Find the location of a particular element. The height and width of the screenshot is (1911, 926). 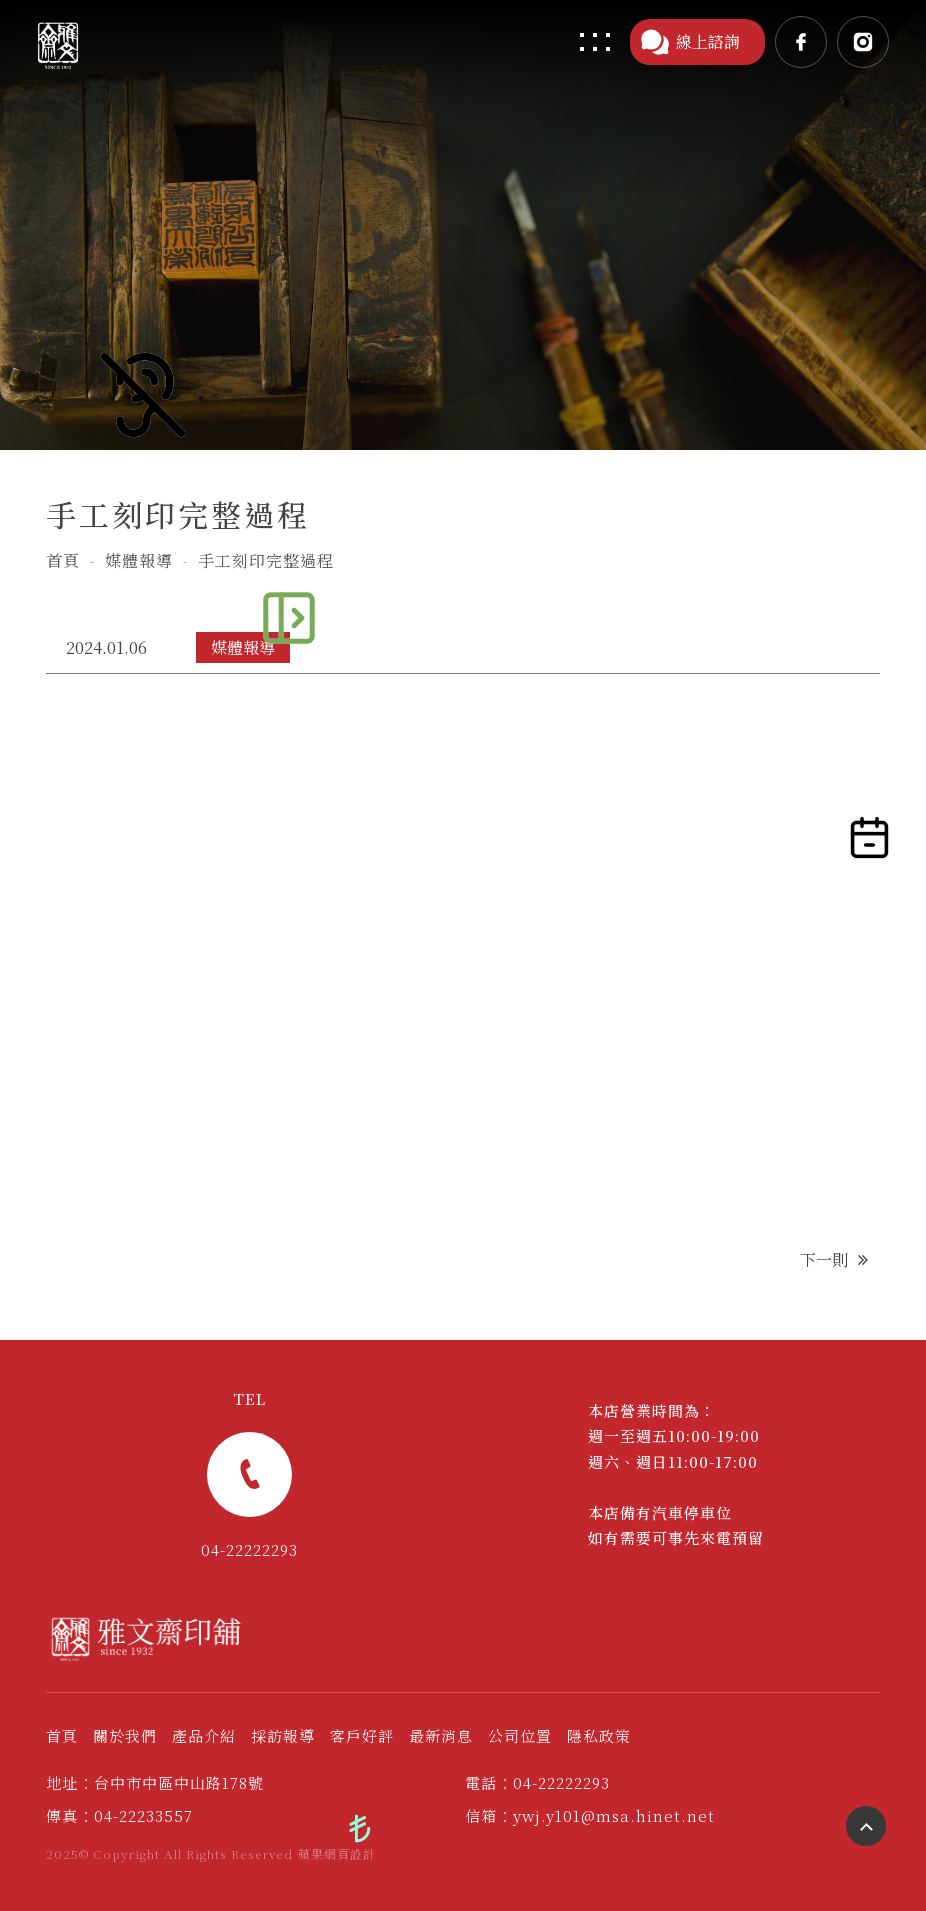

expand the left sidebar panel is located at coordinates (289, 618).